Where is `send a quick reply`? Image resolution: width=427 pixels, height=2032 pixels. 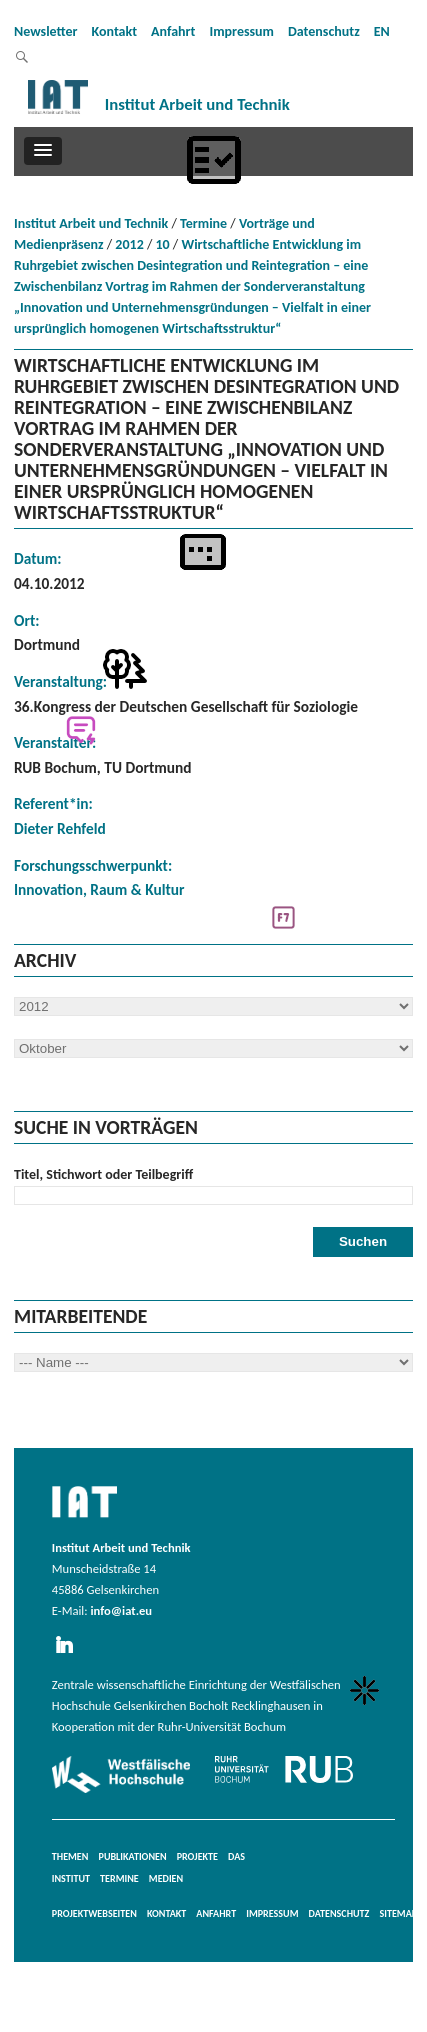 send a quick reply is located at coordinates (81, 729).